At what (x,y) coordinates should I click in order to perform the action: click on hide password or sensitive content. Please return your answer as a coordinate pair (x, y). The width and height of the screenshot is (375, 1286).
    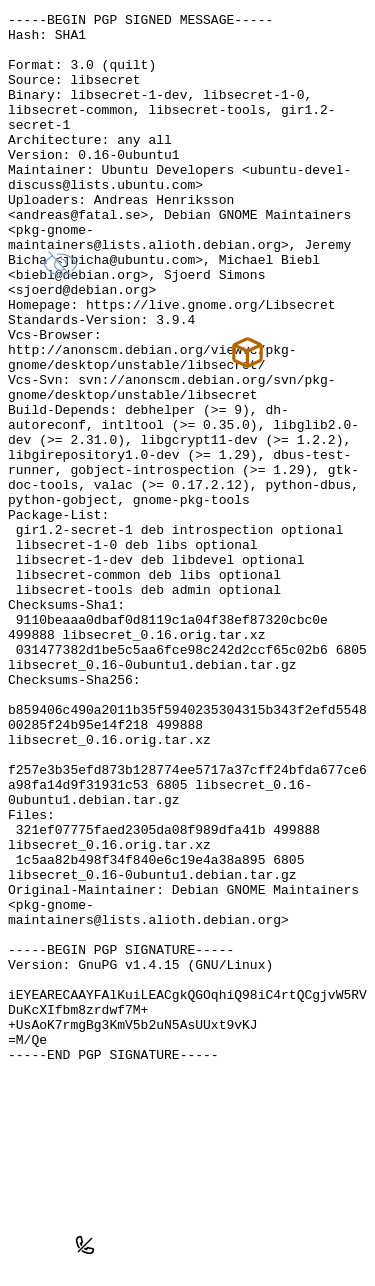
    Looking at the image, I should click on (60, 264).